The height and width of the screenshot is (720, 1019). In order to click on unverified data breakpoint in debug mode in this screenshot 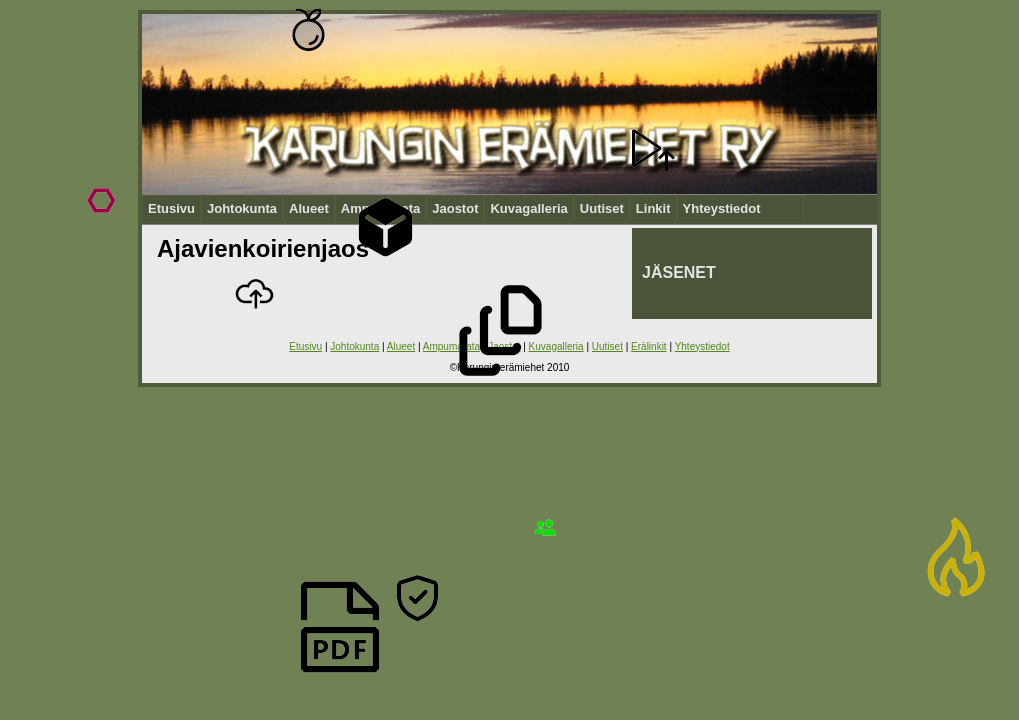, I will do `click(102, 200)`.